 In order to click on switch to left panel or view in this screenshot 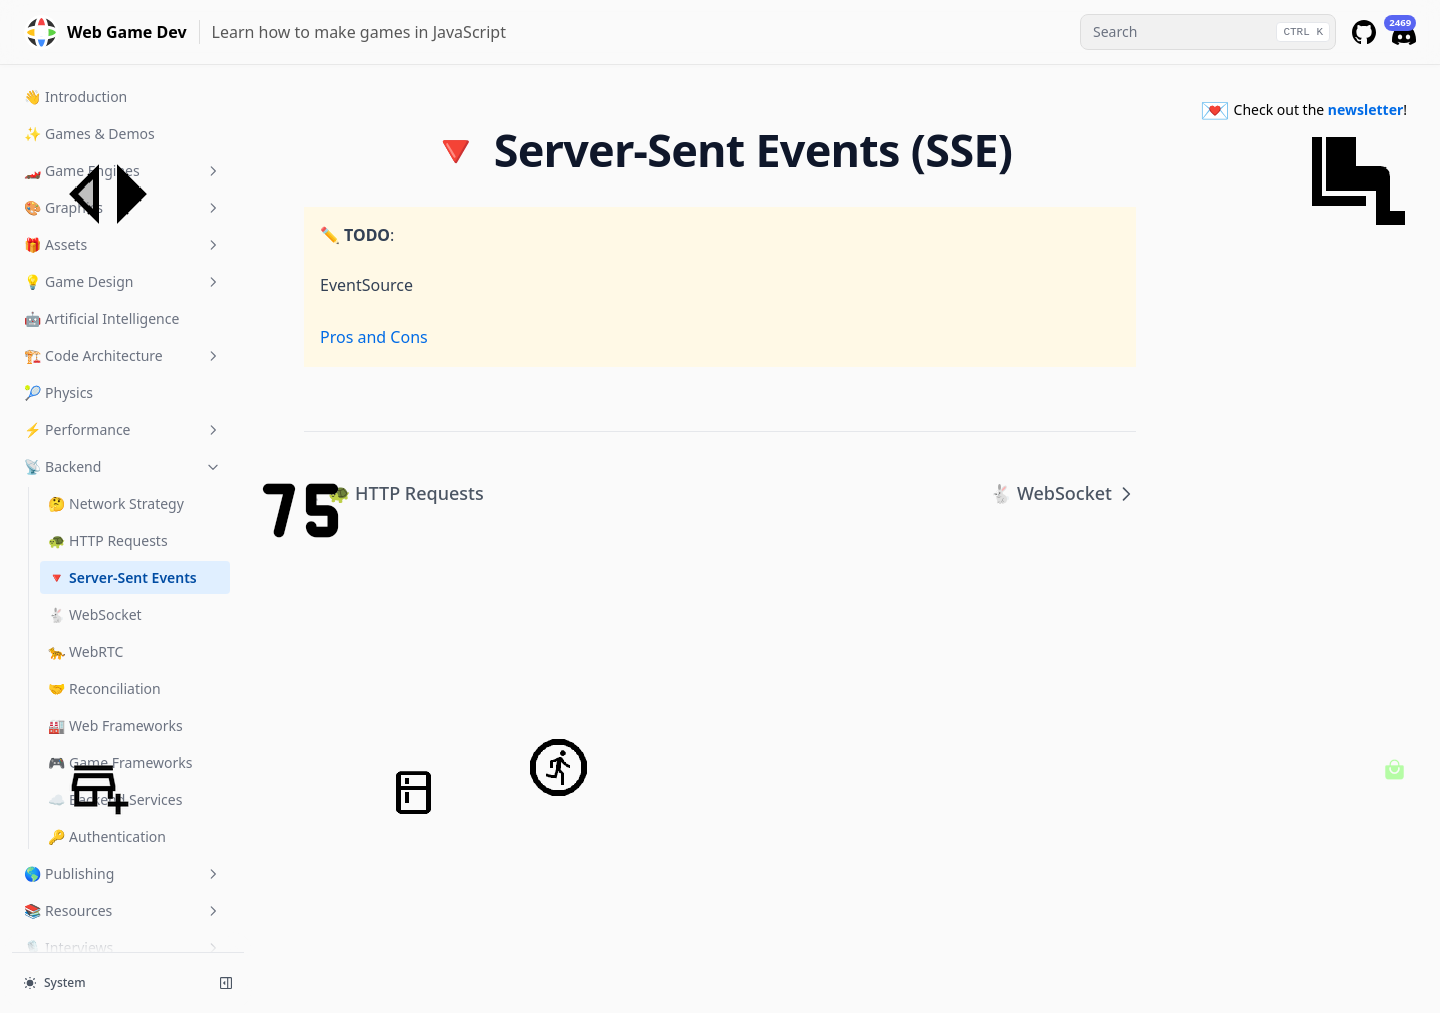, I will do `click(108, 194)`.